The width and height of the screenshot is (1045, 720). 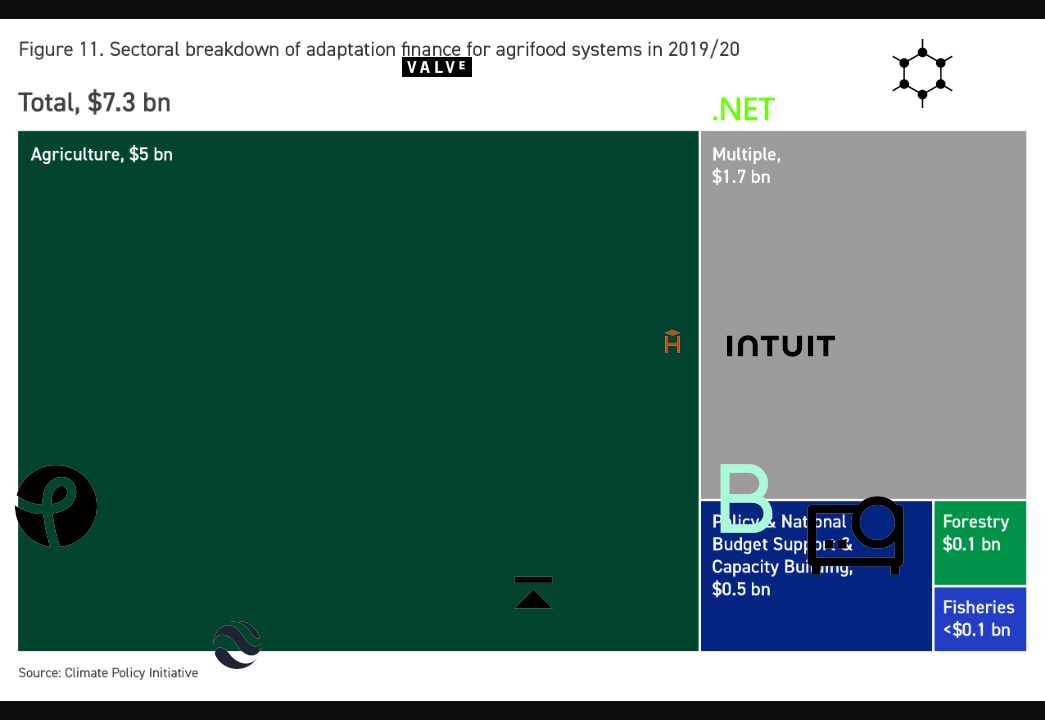 What do you see at coordinates (746, 498) in the screenshot?
I see `apply bold formatting to selected text` at bounding box center [746, 498].